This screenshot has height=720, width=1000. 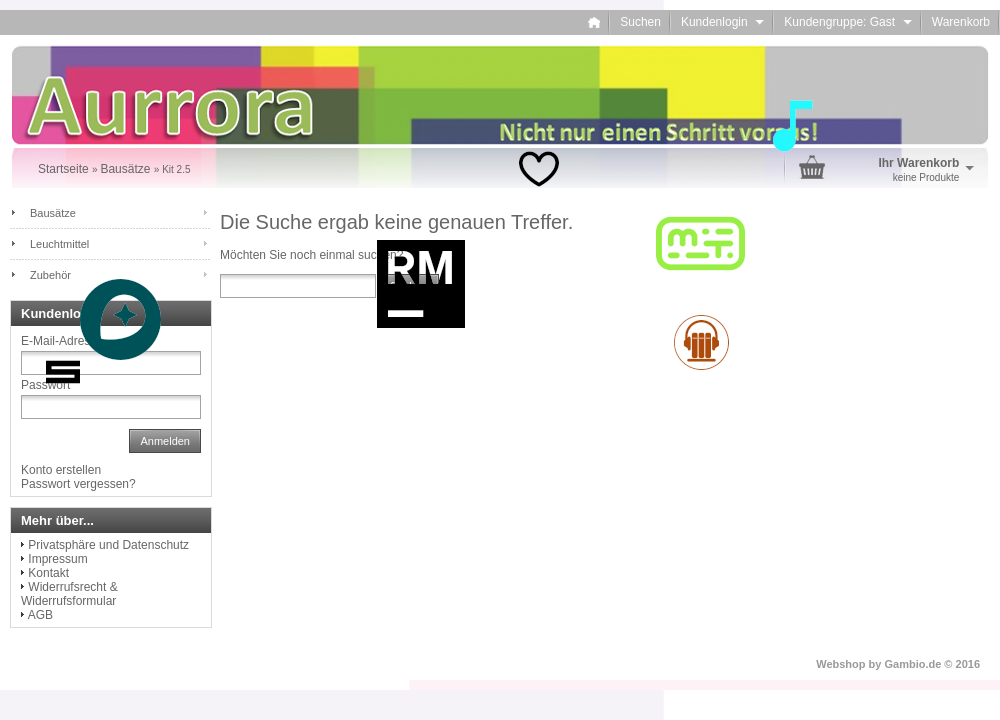 What do you see at coordinates (539, 169) in the screenshot?
I see `sponsor a developer on github` at bounding box center [539, 169].